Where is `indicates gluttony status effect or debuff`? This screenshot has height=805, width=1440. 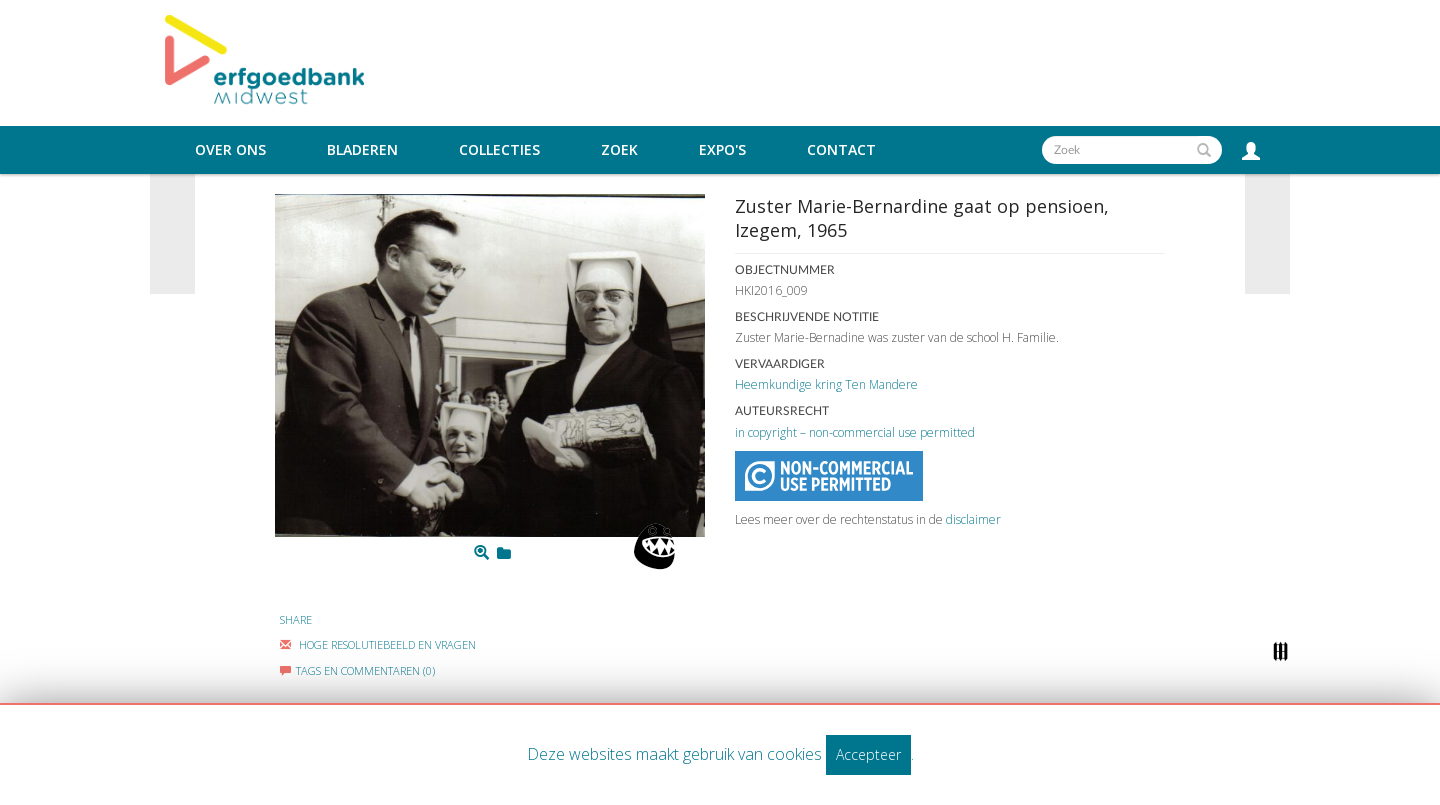
indicates gluttony status effect or debuff is located at coordinates (655, 546).